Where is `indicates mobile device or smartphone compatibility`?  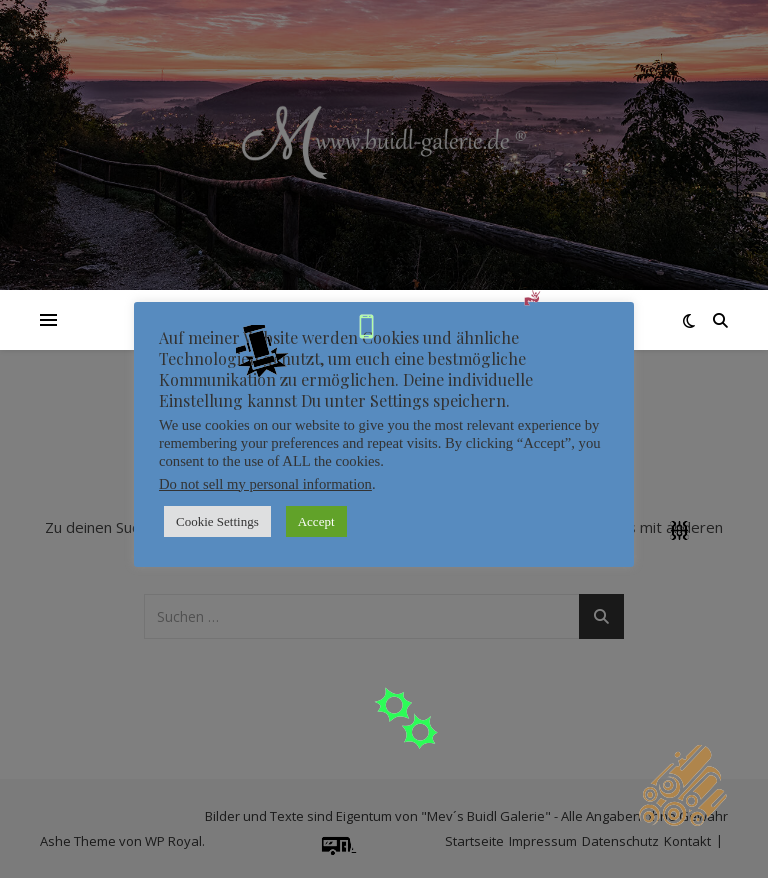 indicates mobile device or smartphone compatibility is located at coordinates (366, 326).